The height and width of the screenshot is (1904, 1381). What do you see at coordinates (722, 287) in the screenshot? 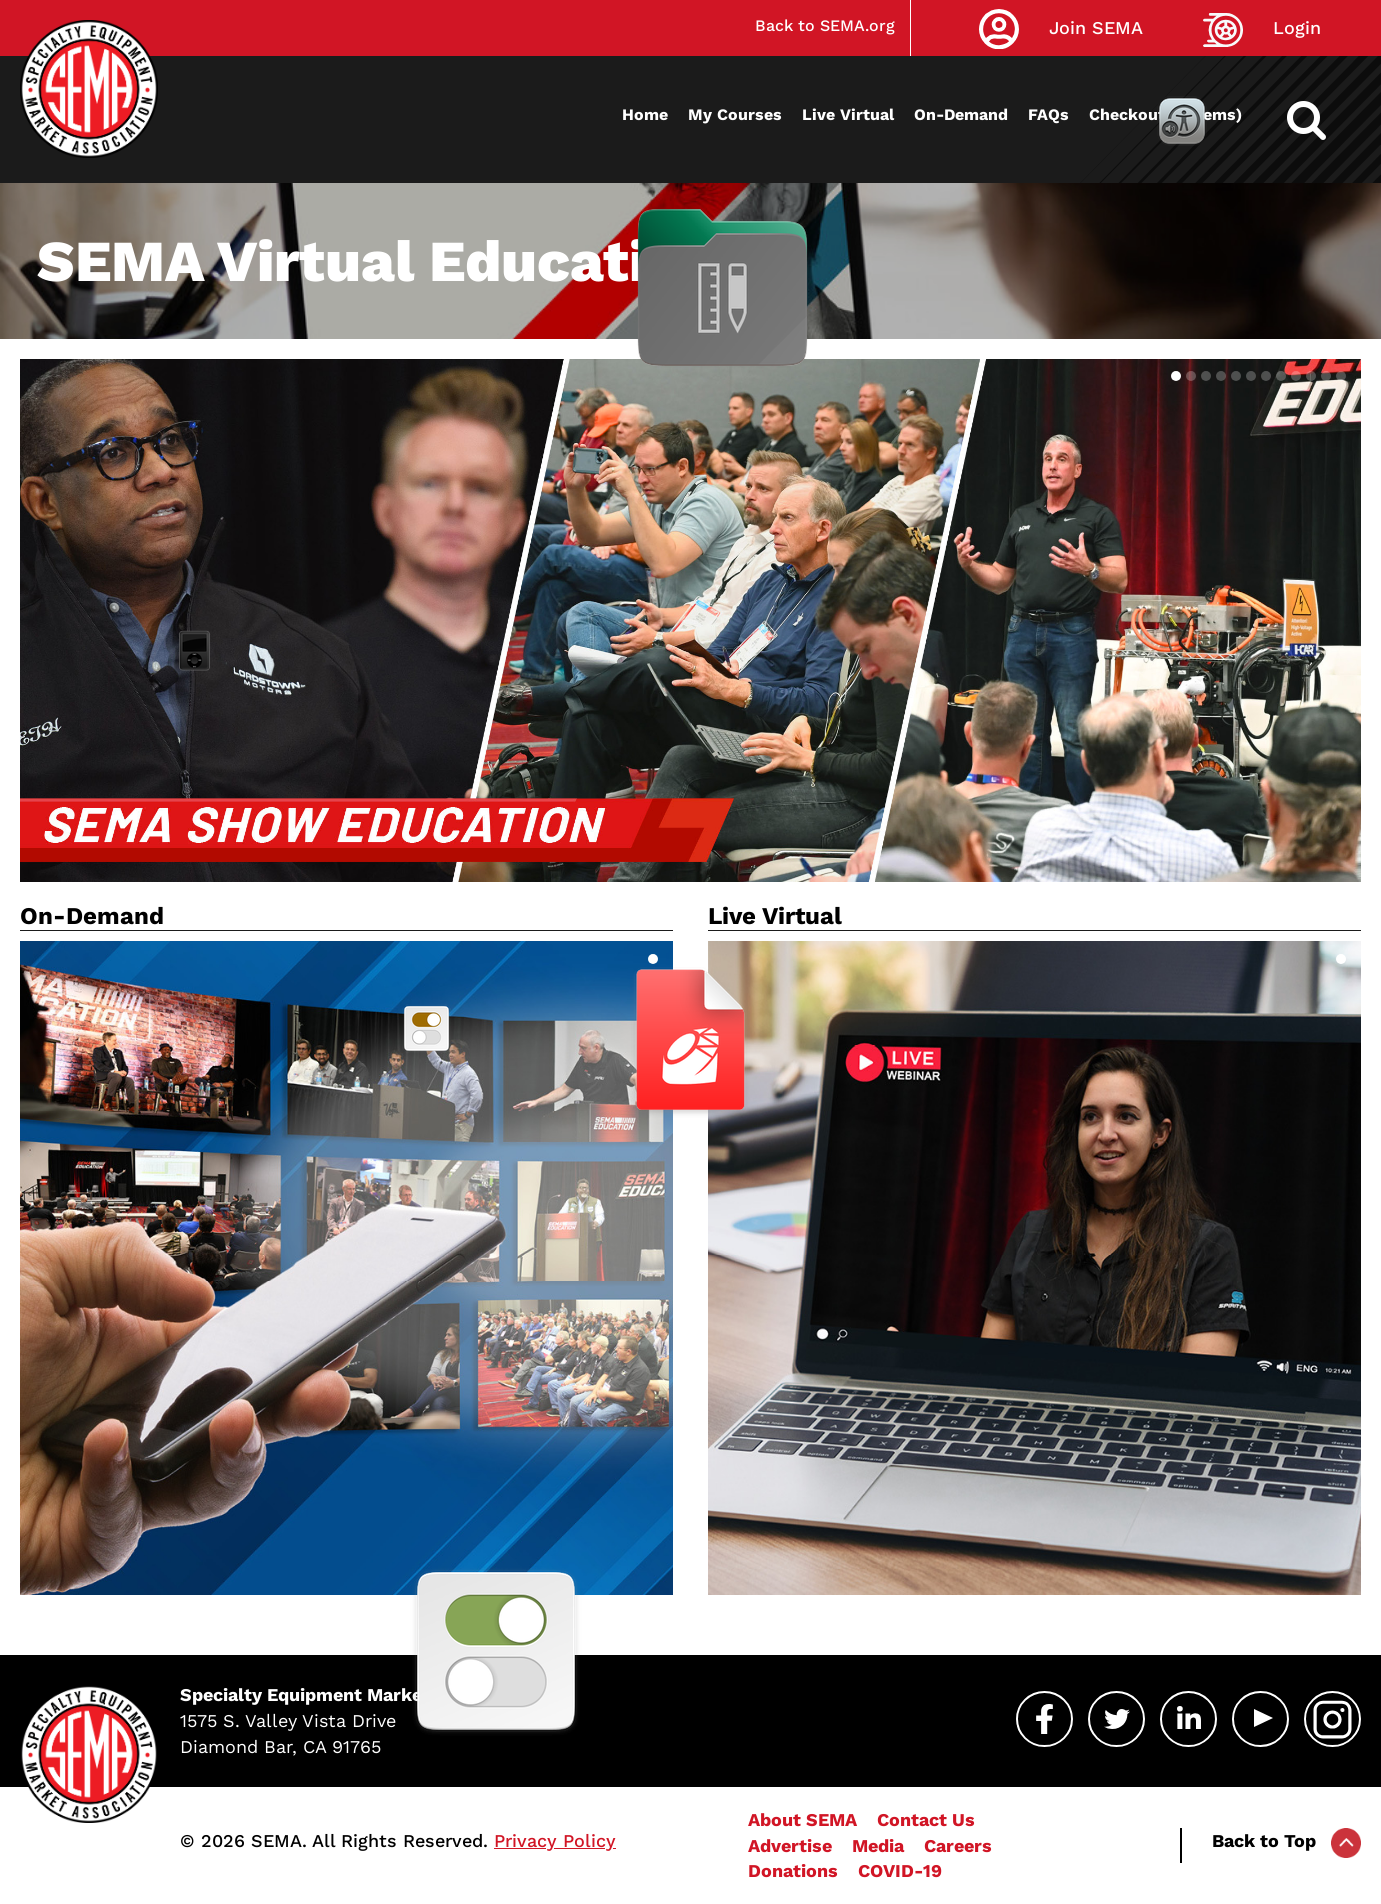
I see `access your templates folder` at bounding box center [722, 287].